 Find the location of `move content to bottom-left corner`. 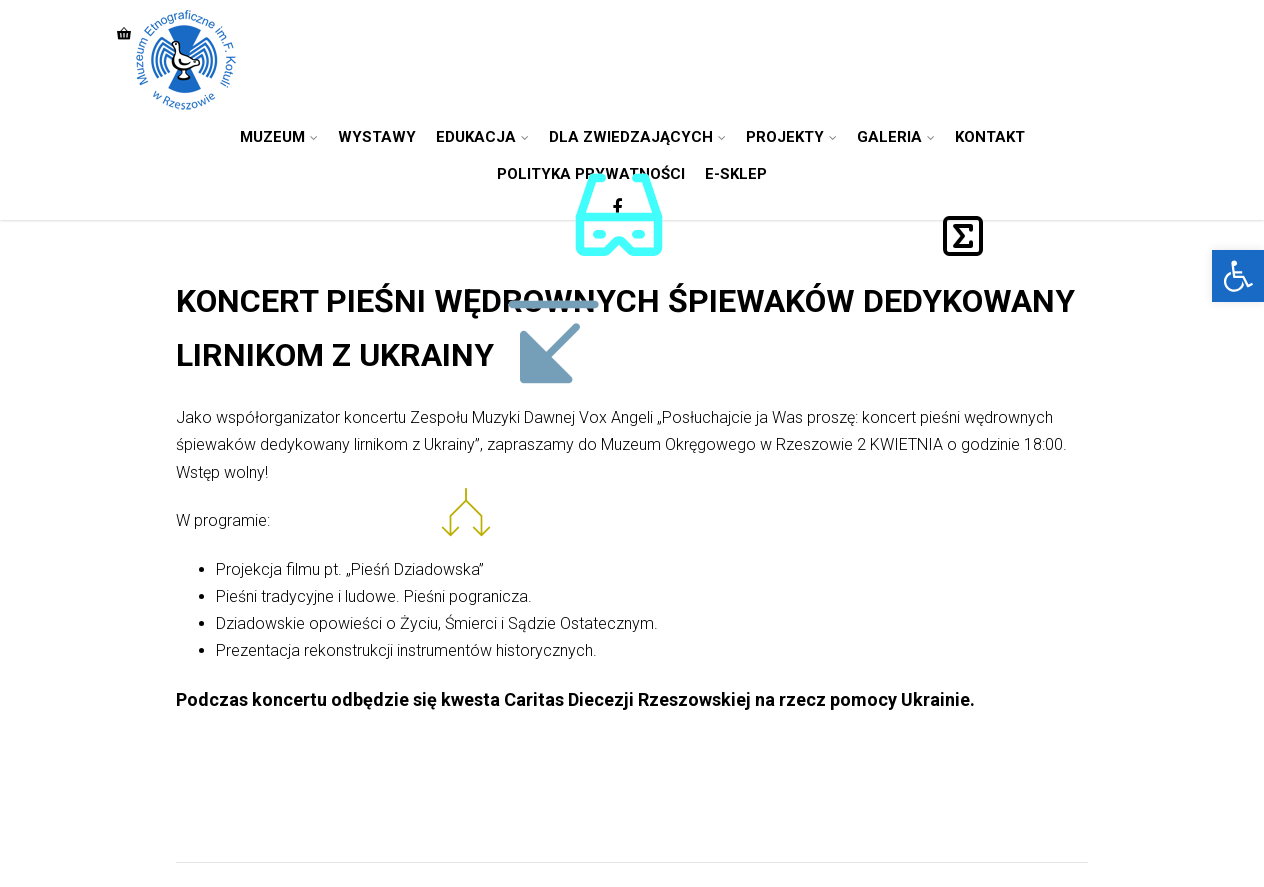

move content to bottom-left corner is located at coordinates (550, 342).